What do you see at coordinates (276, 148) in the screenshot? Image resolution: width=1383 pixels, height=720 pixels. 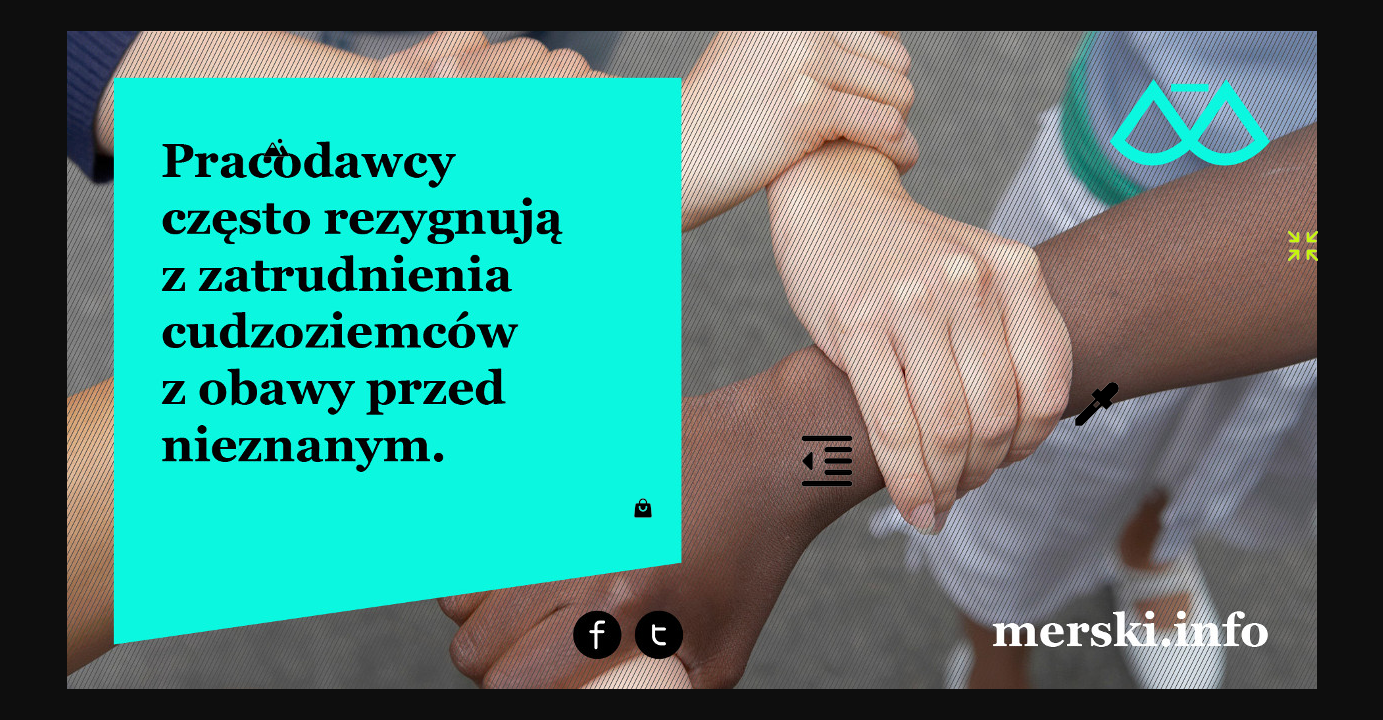 I see `view landscape or nature photos` at bounding box center [276, 148].